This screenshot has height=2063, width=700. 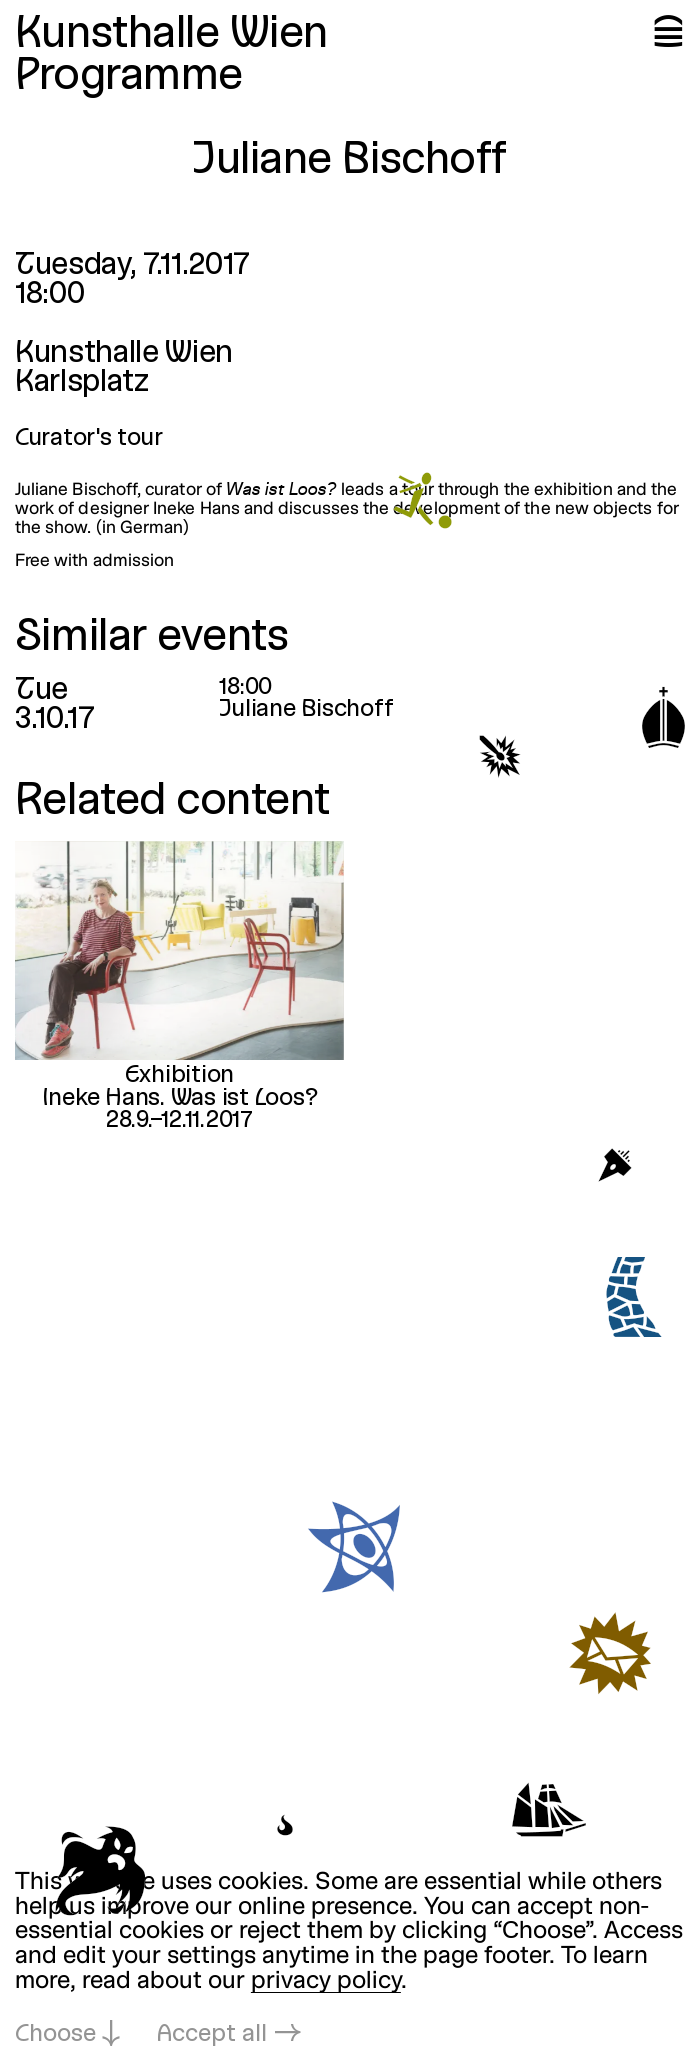 I want to click on select light fighter spacecraft class, so click(x=615, y=1165).